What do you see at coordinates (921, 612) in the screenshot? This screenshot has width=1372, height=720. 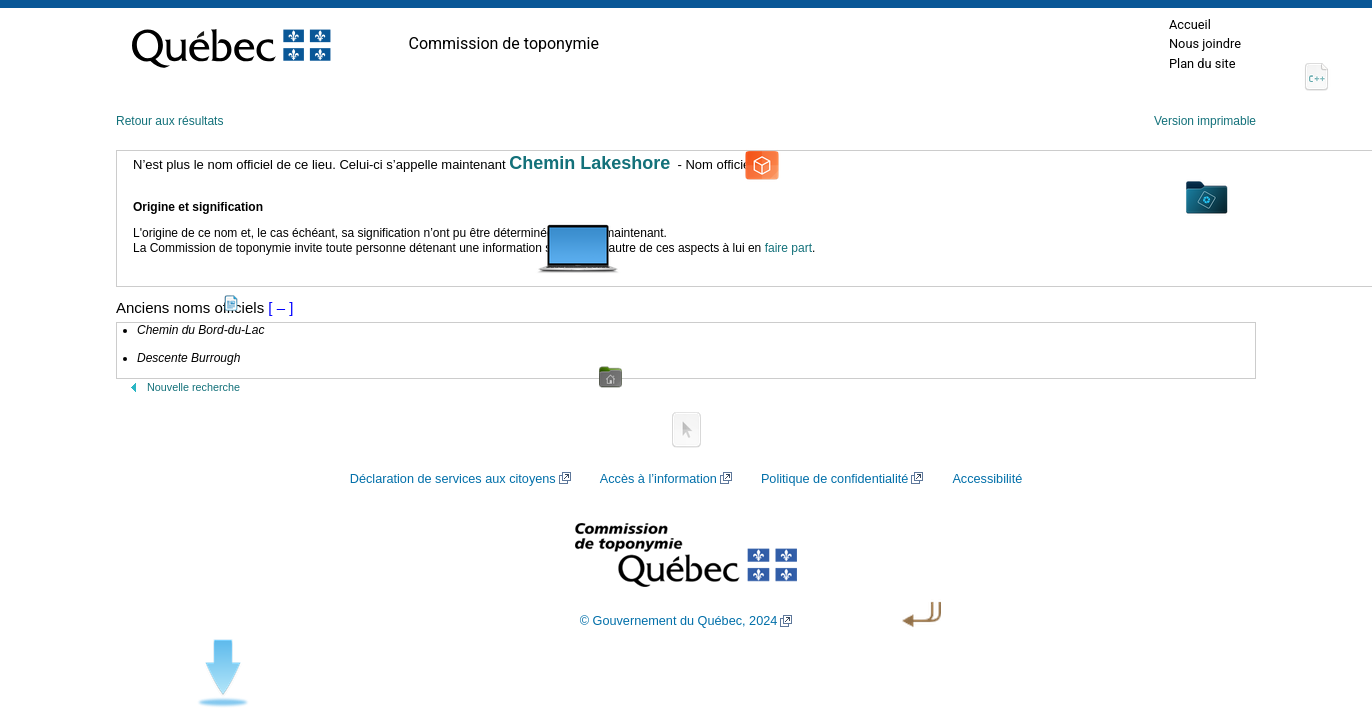 I see `reply to all recipients of an email` at bounding box center [921, 612].